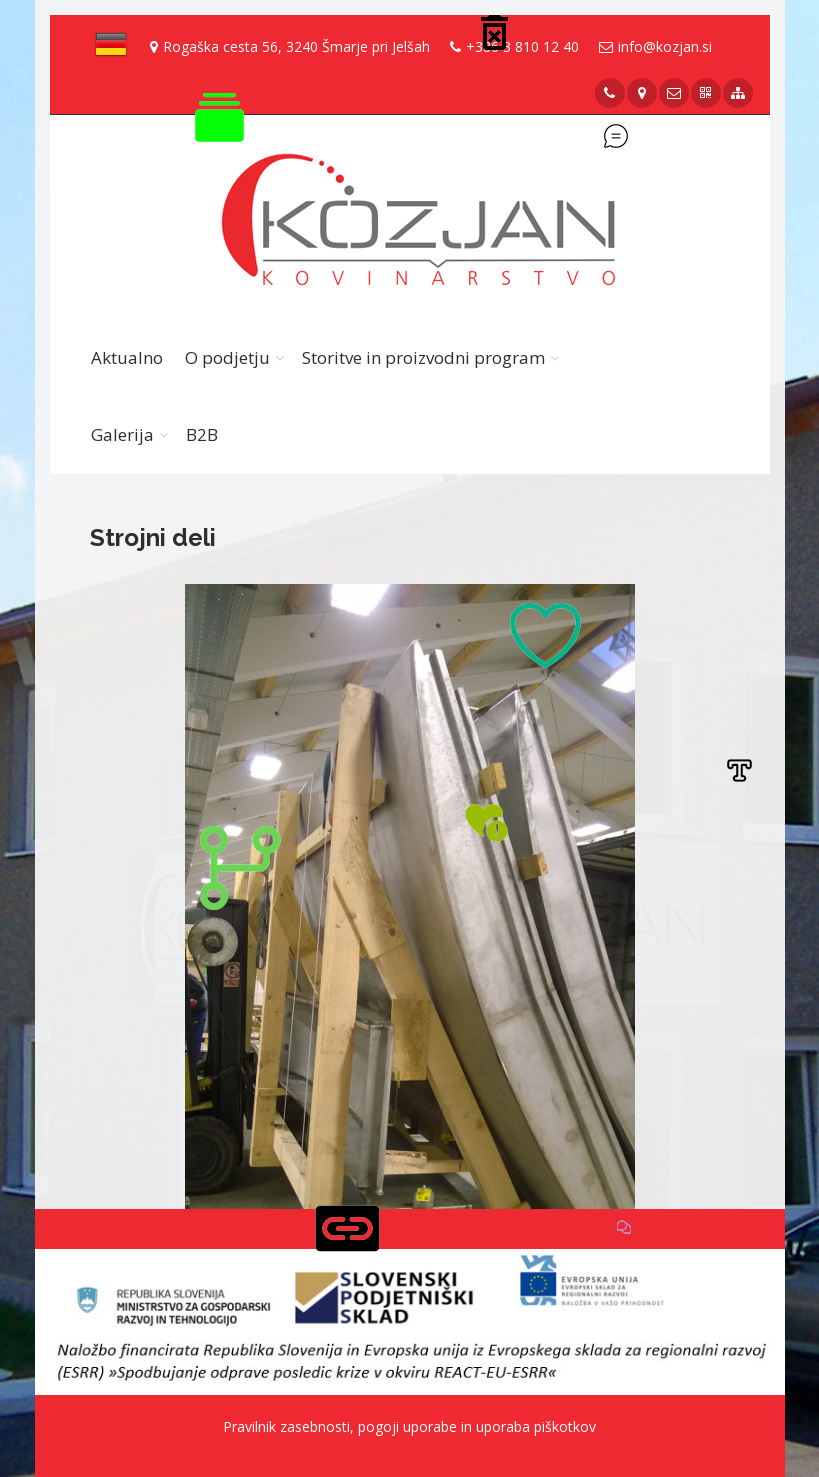 This screenshot has width=819, height=1477. What do you see at coordinates (219, 119) in the screenshot?
I see `view stacked cards or layers` at bounding box center [219, 119].